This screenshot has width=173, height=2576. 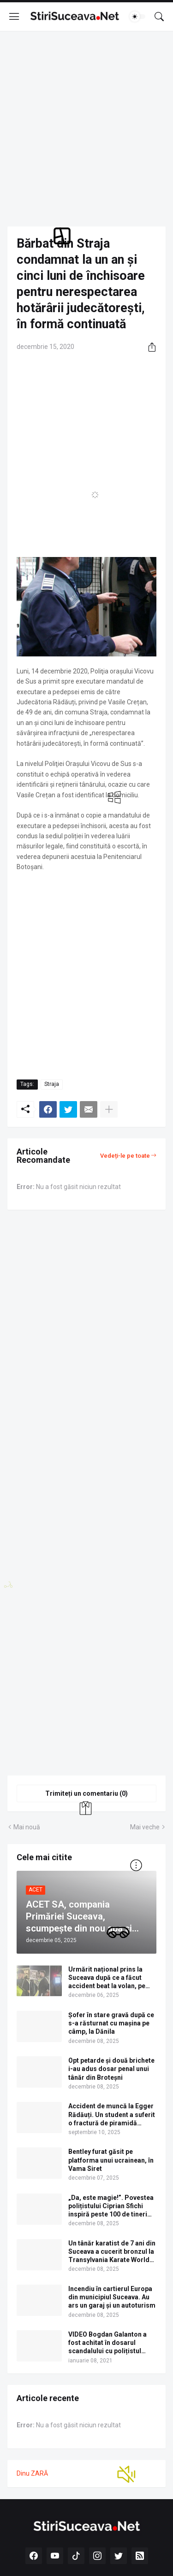 I want to click on access virtual reality or immersive mode, so click(x=118, y=1932).